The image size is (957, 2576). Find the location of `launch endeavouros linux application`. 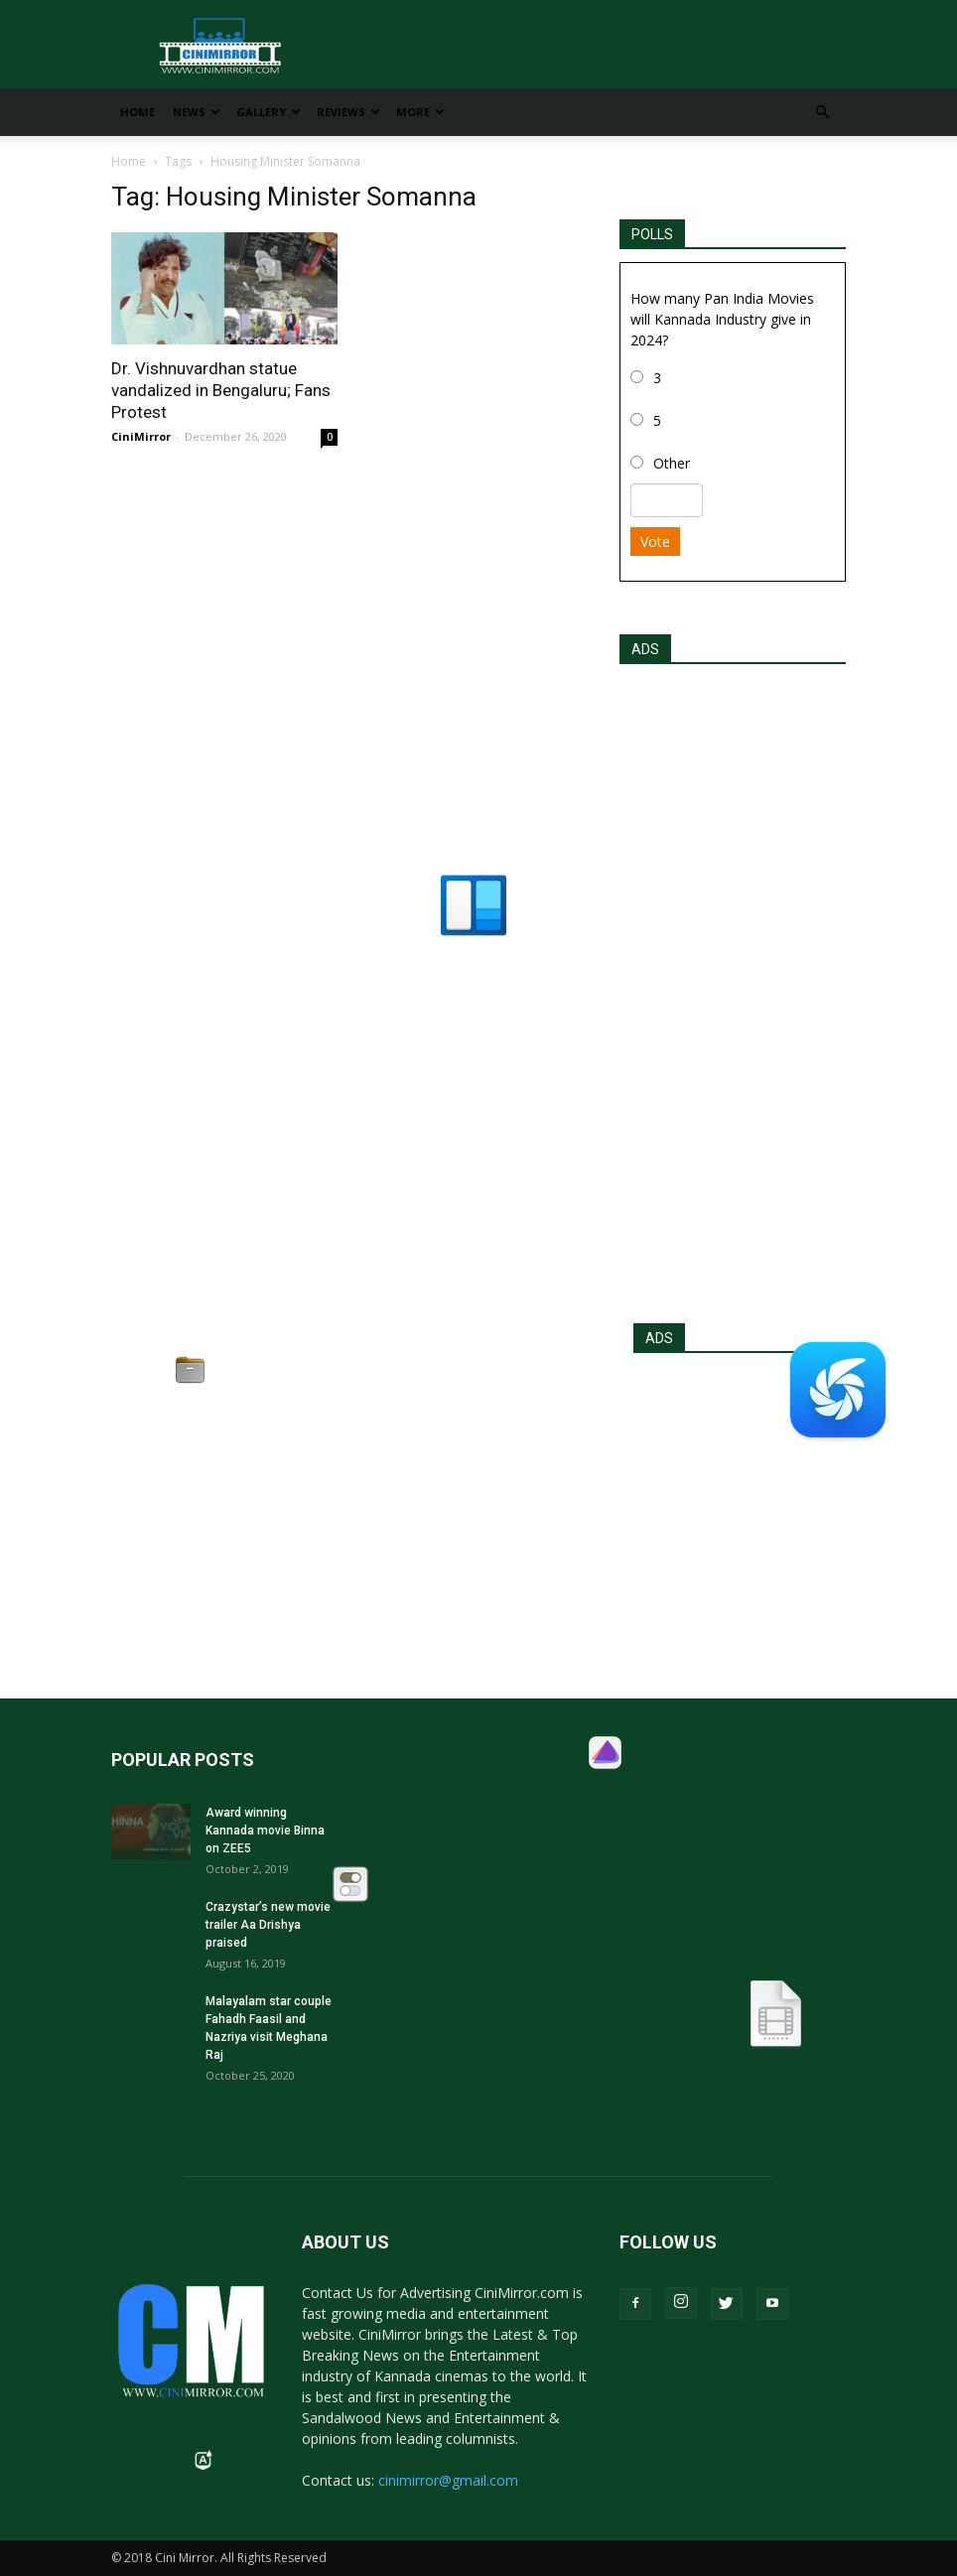

launch endeavouros linux application is located at coordinates (605, 1752).